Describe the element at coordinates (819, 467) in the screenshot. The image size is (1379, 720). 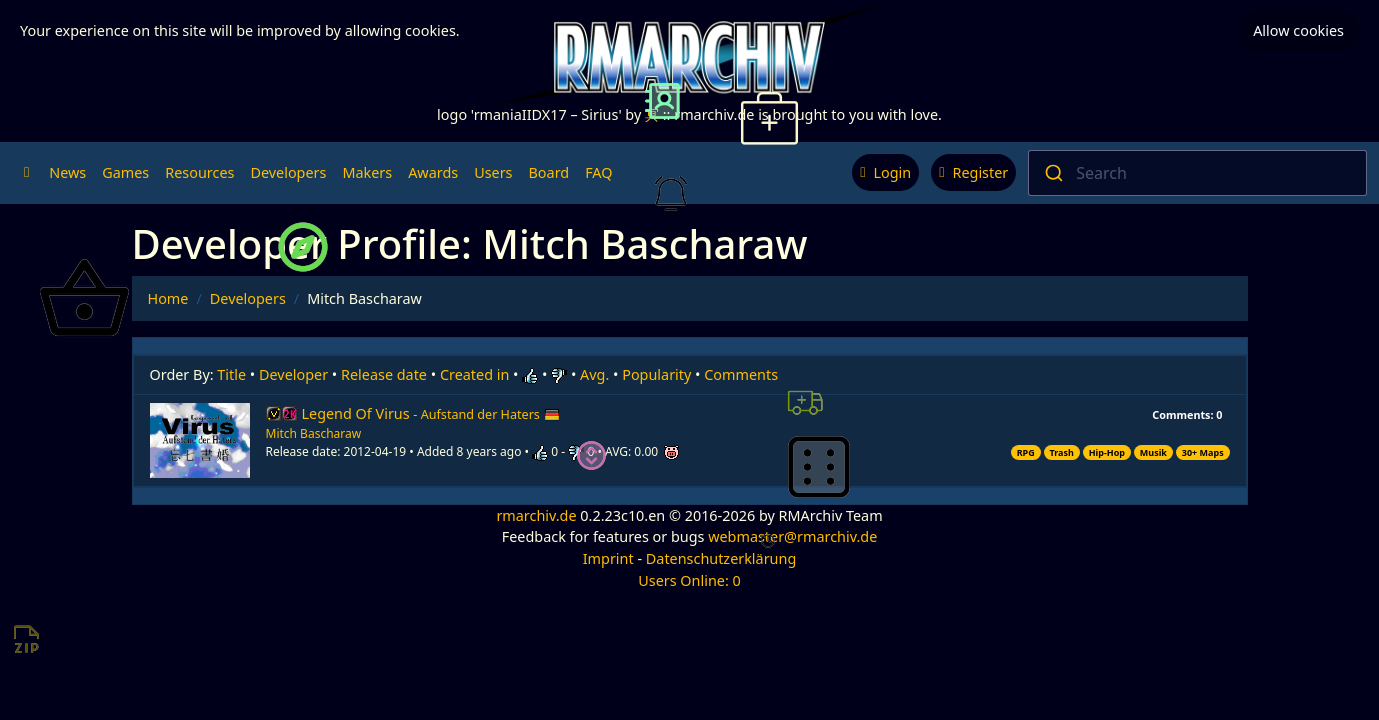
I see `randomize or shuffle content` at that location.